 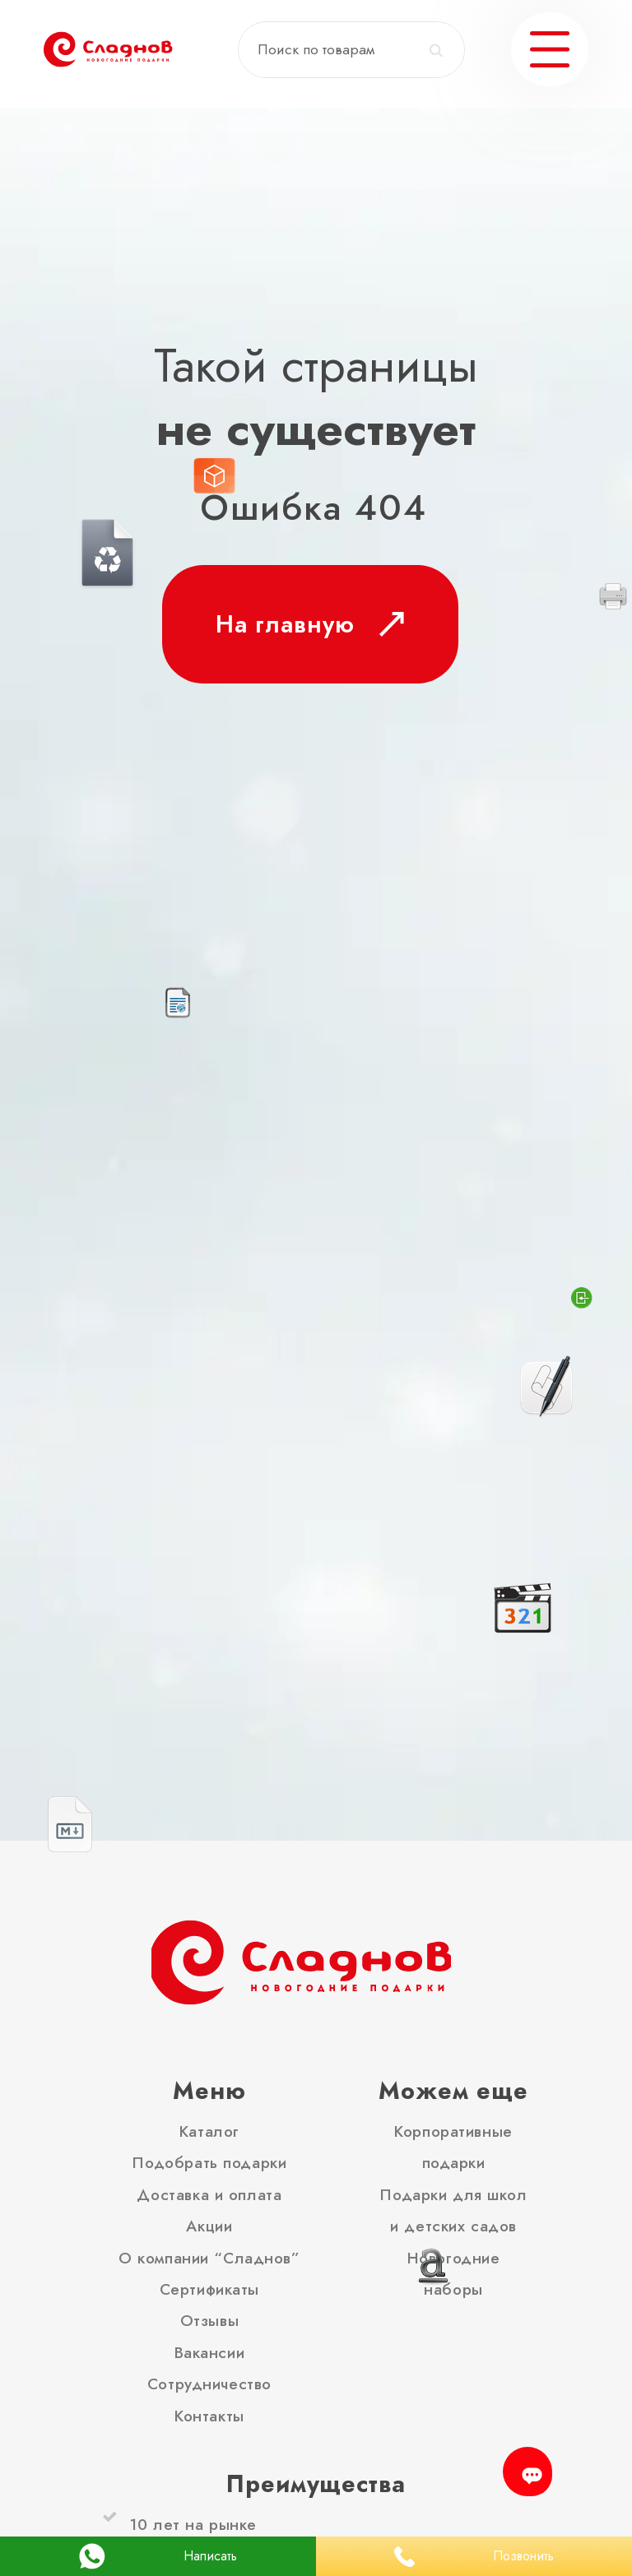 I want to click on apply underline formatting to selected text, so click(x=433, y=2266).